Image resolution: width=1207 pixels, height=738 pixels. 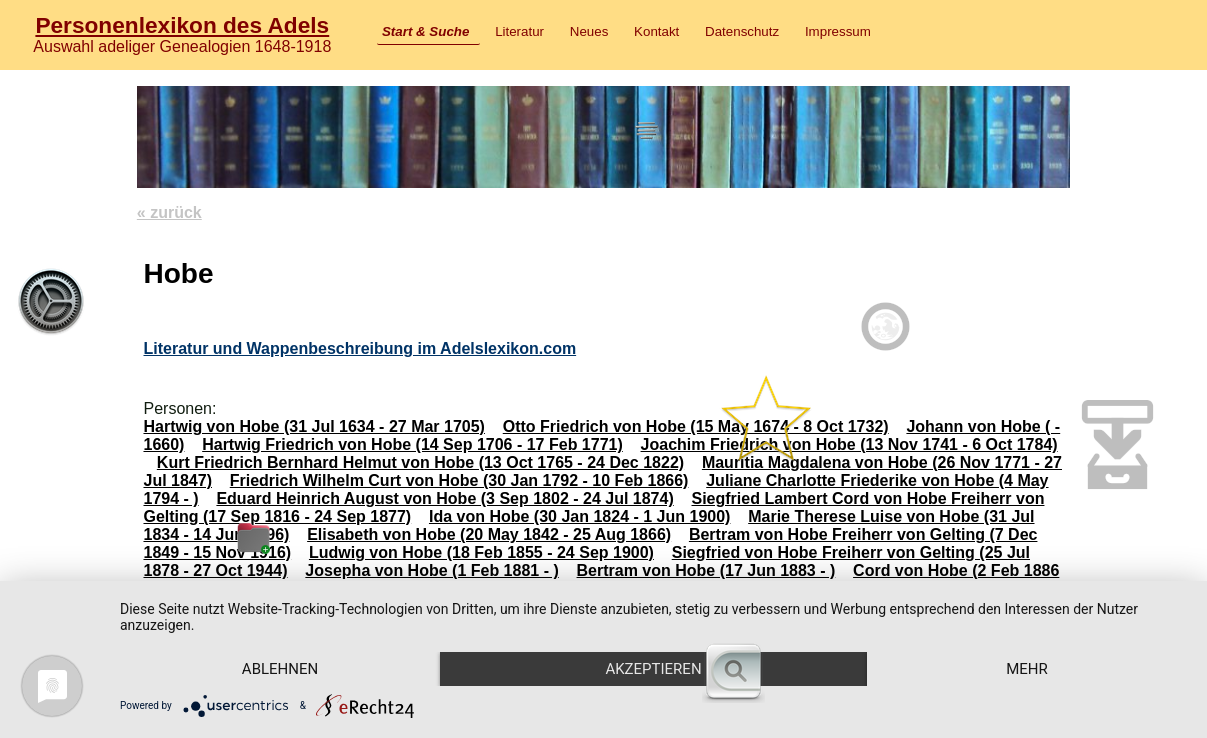 I want to click on center align text, so click(x=646, y=130).